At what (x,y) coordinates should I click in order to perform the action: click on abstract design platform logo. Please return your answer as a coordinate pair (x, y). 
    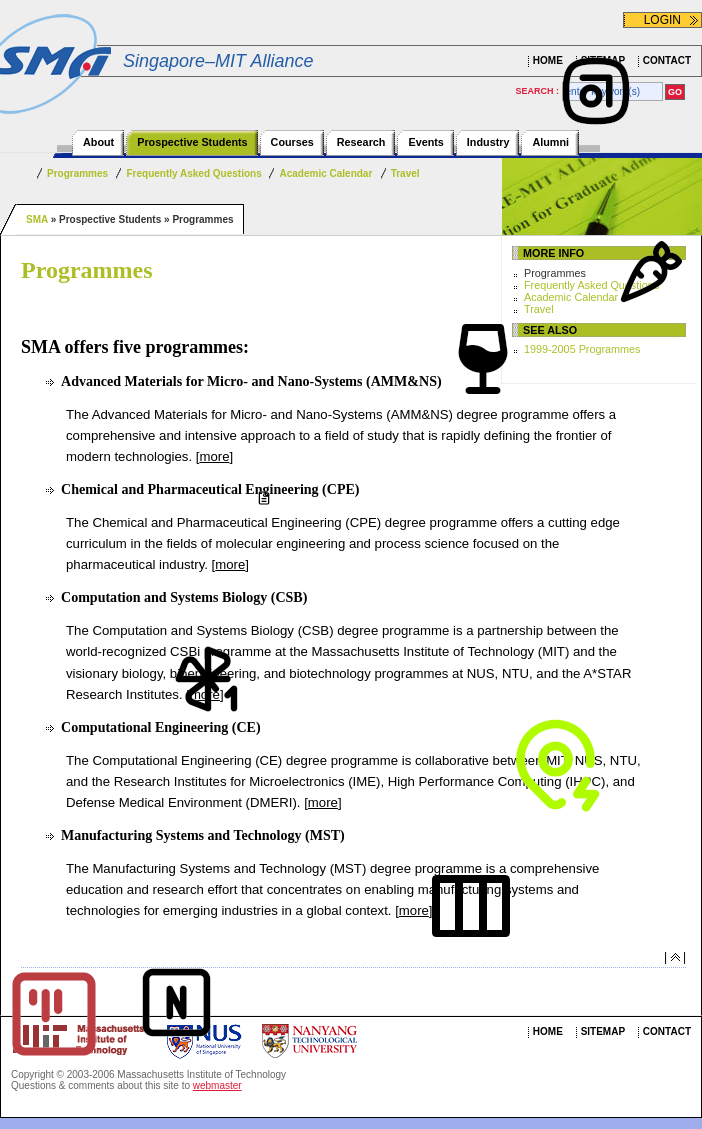
    Looking at the image, I should click on (596, 91).